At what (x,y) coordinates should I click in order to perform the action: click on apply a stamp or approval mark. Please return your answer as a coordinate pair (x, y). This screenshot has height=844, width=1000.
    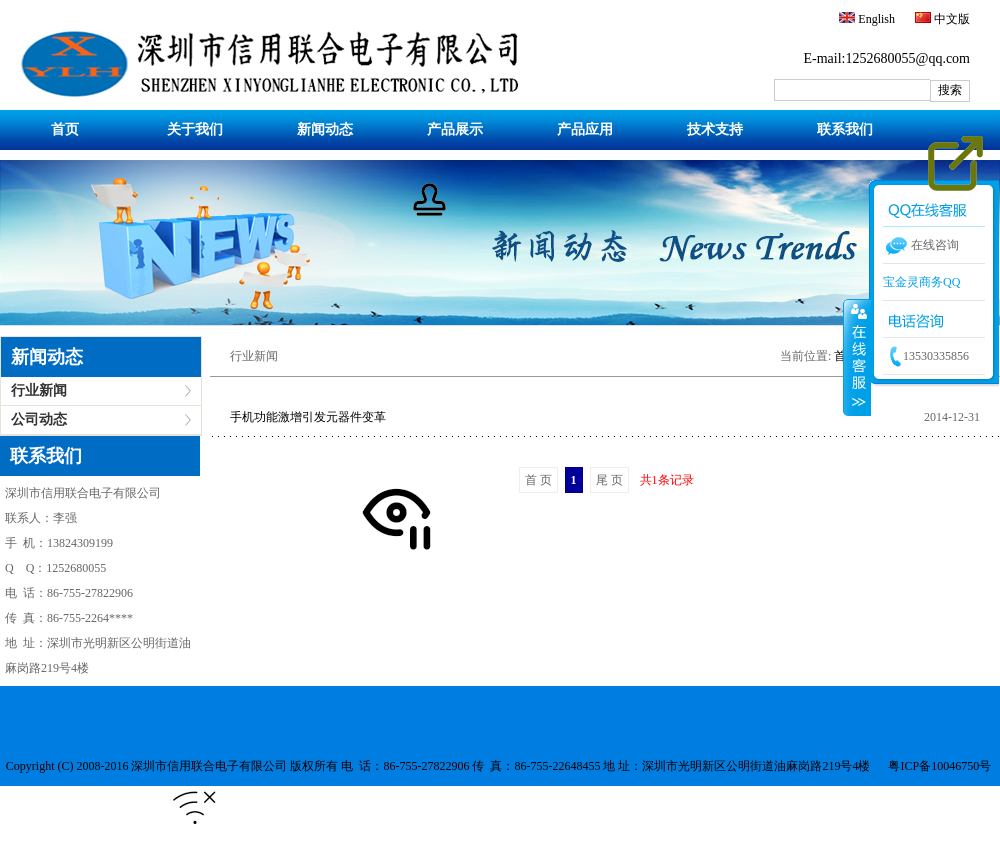
    Looking at the image, I should click on (429, 199).